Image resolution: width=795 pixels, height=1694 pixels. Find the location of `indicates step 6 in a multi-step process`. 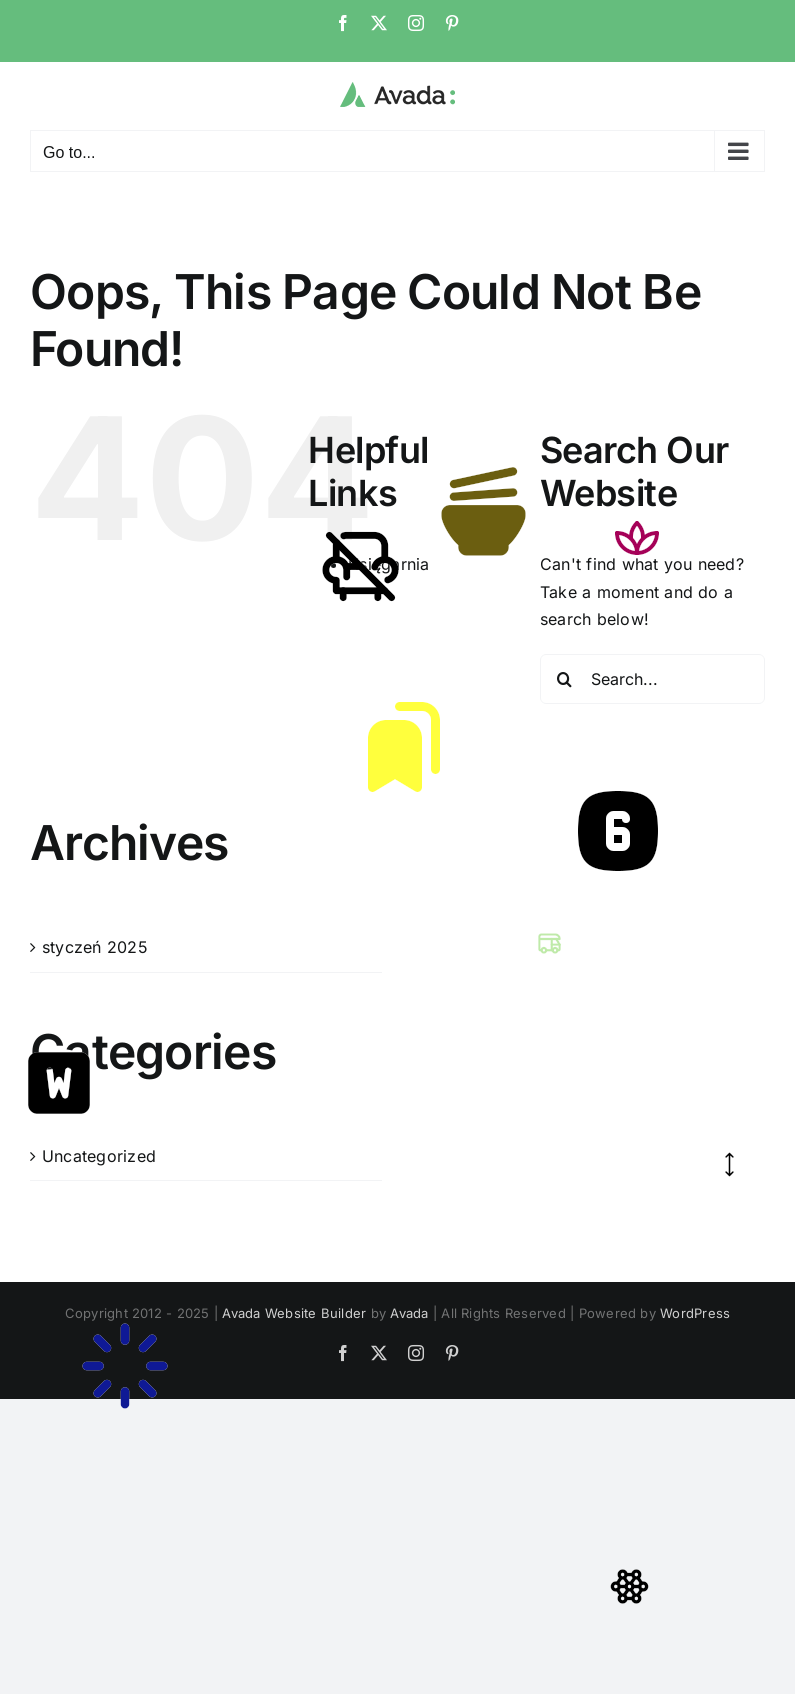

indicates step 6 in a multi-step process is located at coordinates (618, 831).